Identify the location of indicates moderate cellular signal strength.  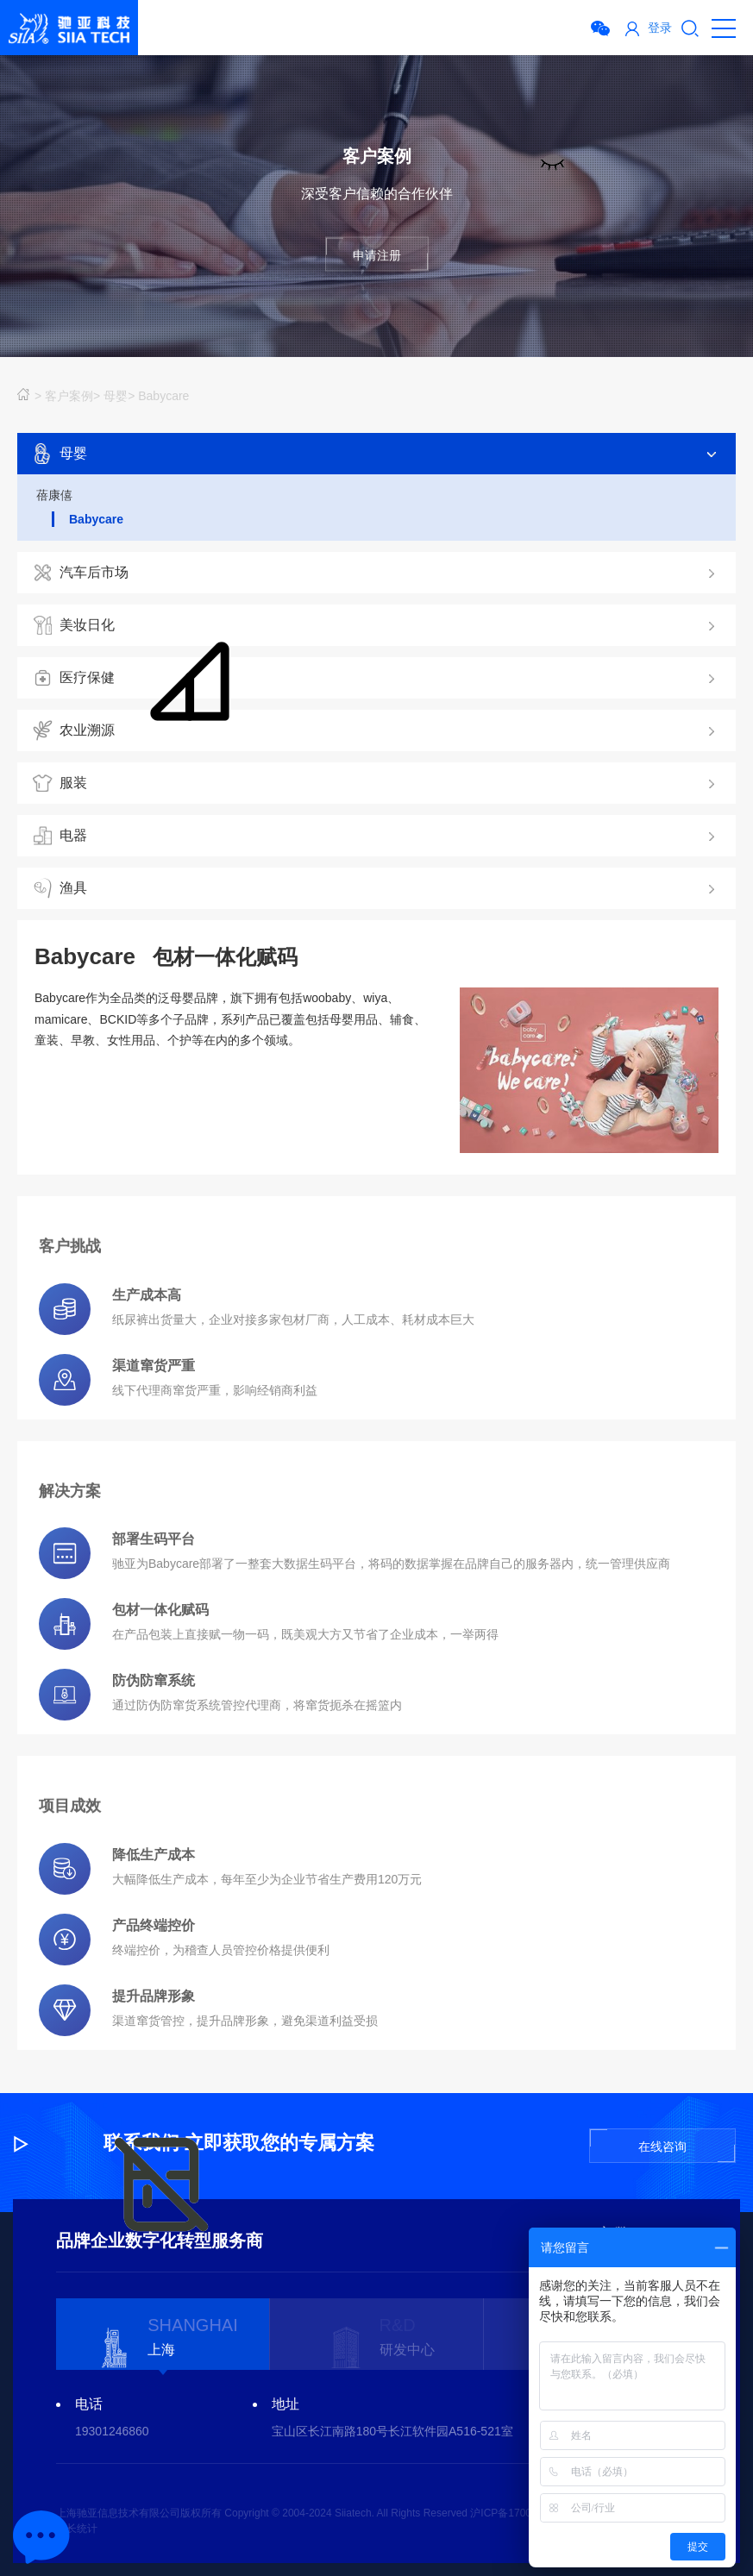
(190, 681).